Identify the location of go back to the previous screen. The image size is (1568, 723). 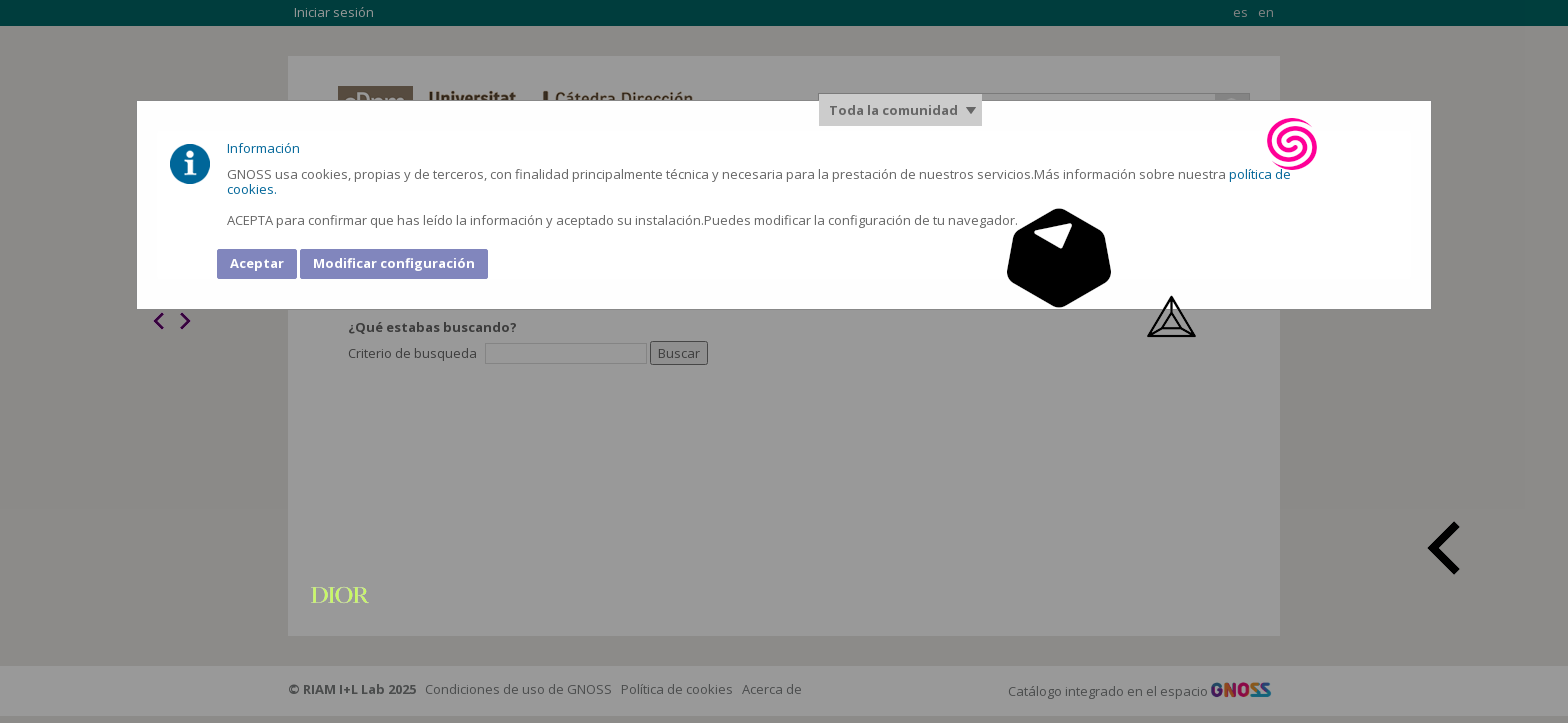
(1444, 548).